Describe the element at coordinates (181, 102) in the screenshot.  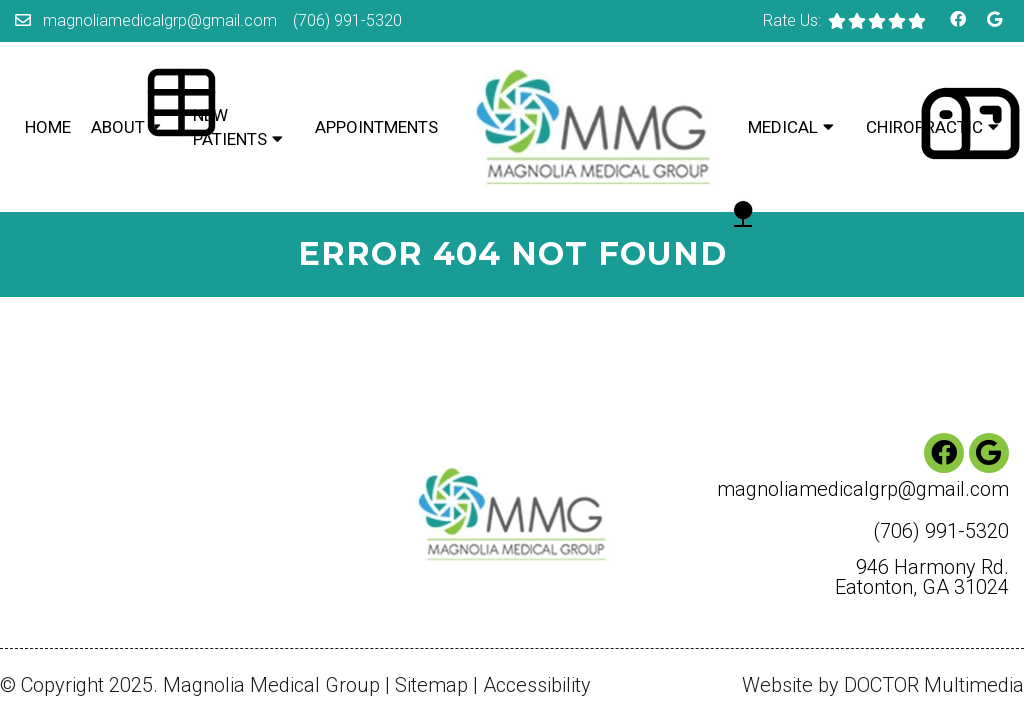
I see `view data in table format` at that location.